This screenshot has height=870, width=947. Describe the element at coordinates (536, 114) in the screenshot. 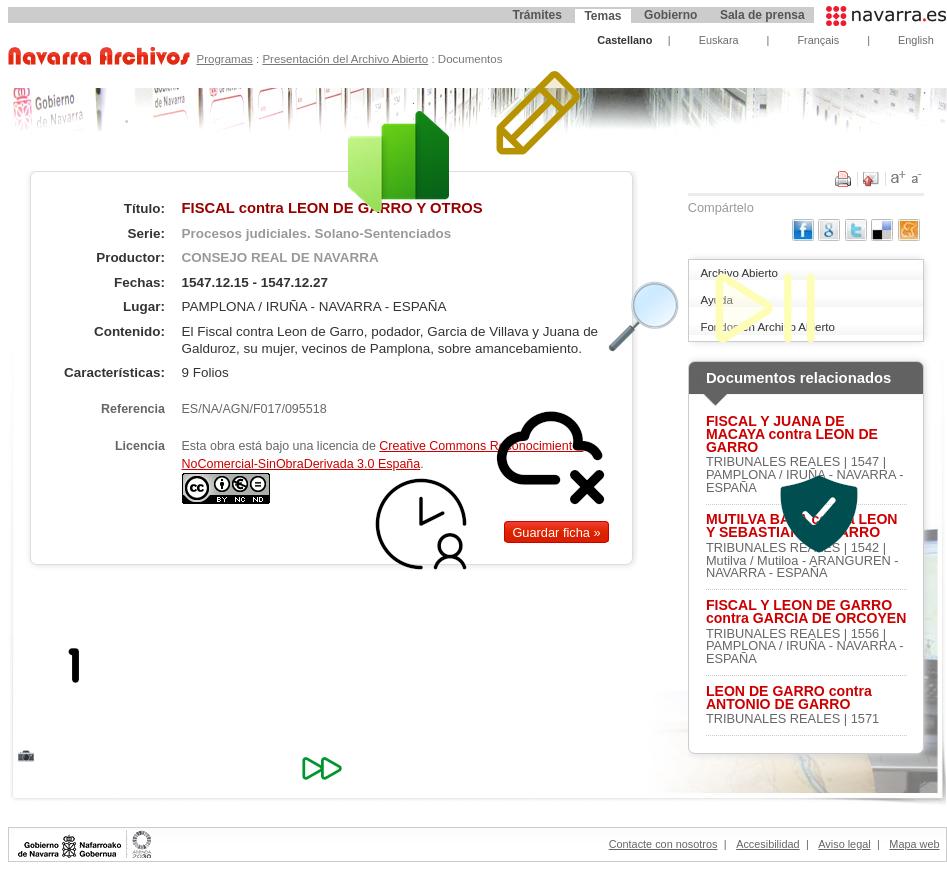

I see `edit content or text` at that location.